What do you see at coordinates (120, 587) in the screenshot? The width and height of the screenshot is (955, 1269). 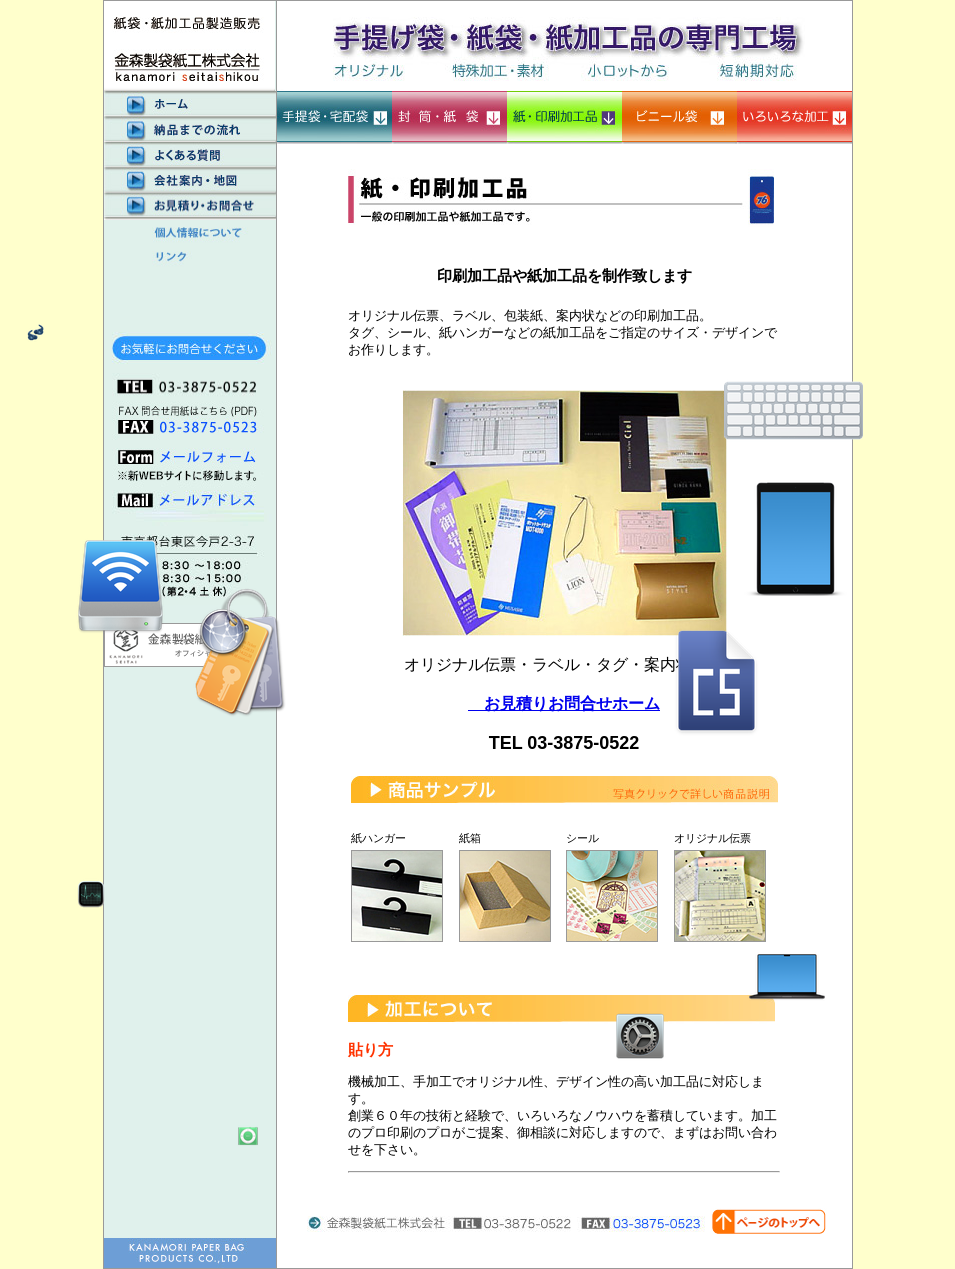 I see `access a wireless network drive` at bounding box center [120, 587].